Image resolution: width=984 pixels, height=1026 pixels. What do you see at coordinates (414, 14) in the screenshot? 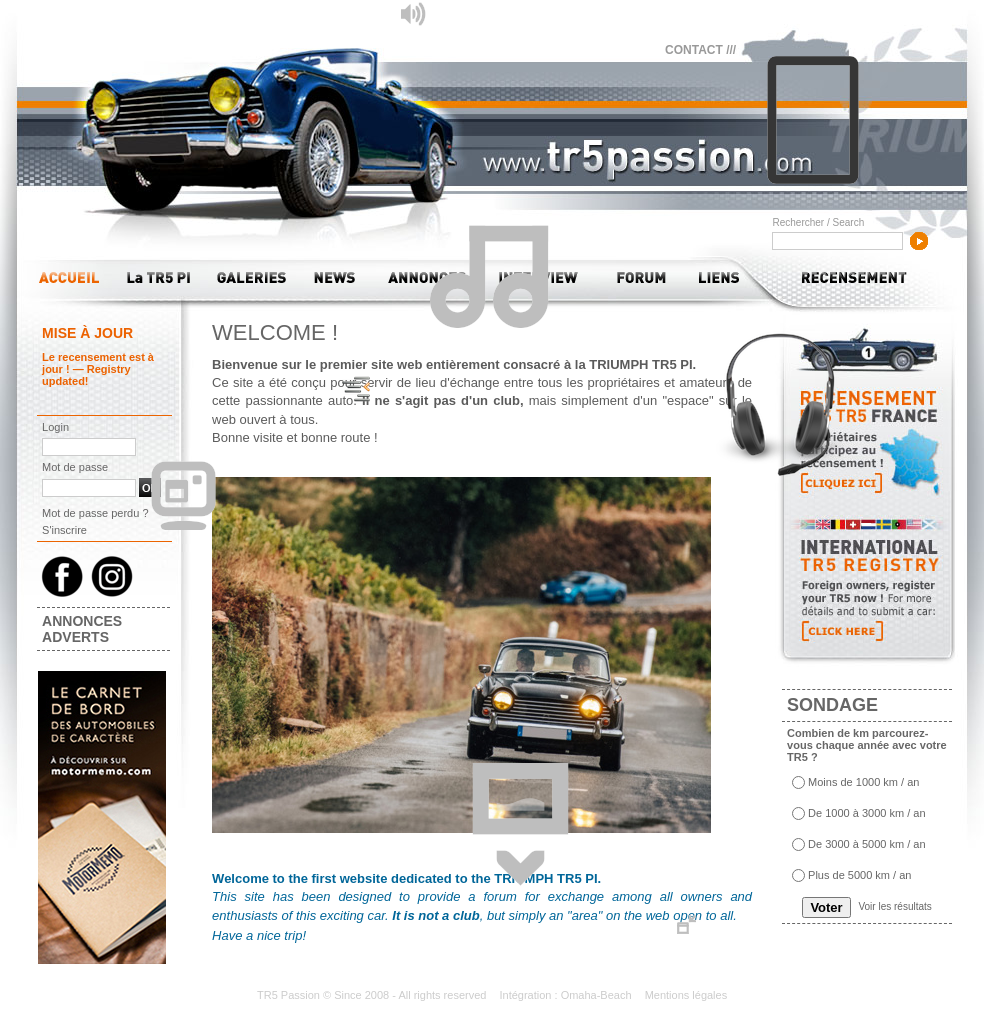
I see `indicates volume is set to high` at bounding box center [414, 14].